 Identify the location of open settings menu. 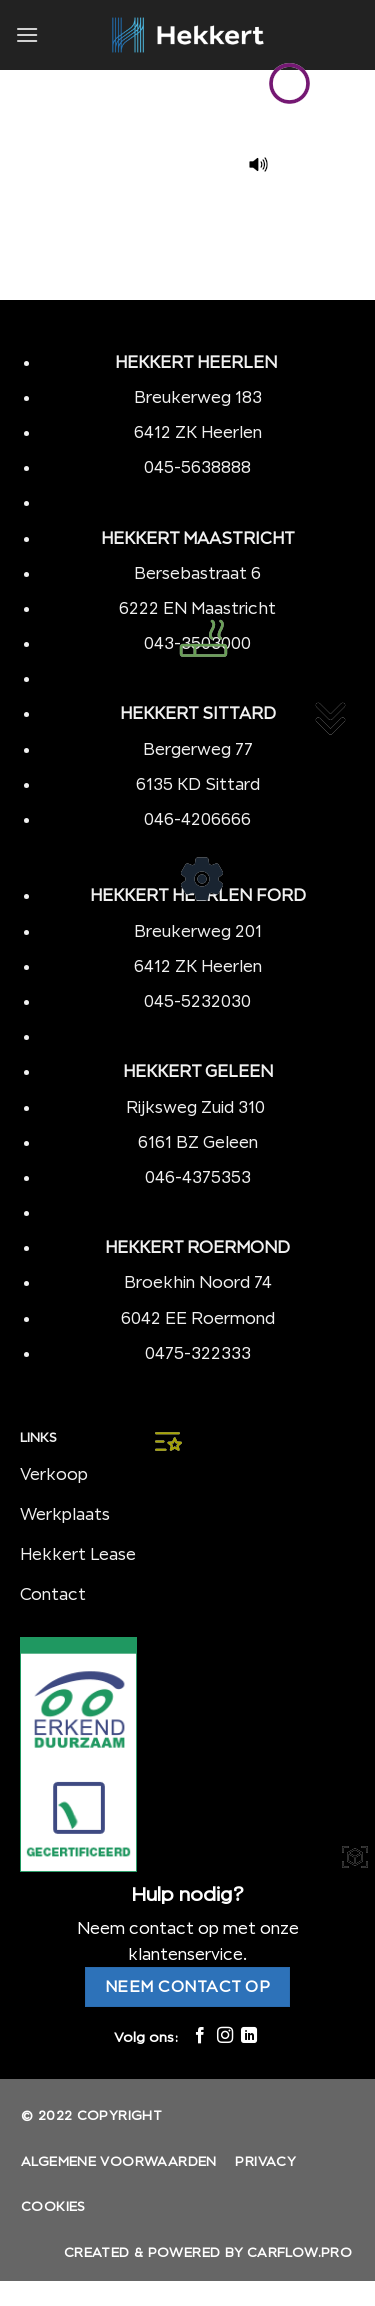
(202, 879).